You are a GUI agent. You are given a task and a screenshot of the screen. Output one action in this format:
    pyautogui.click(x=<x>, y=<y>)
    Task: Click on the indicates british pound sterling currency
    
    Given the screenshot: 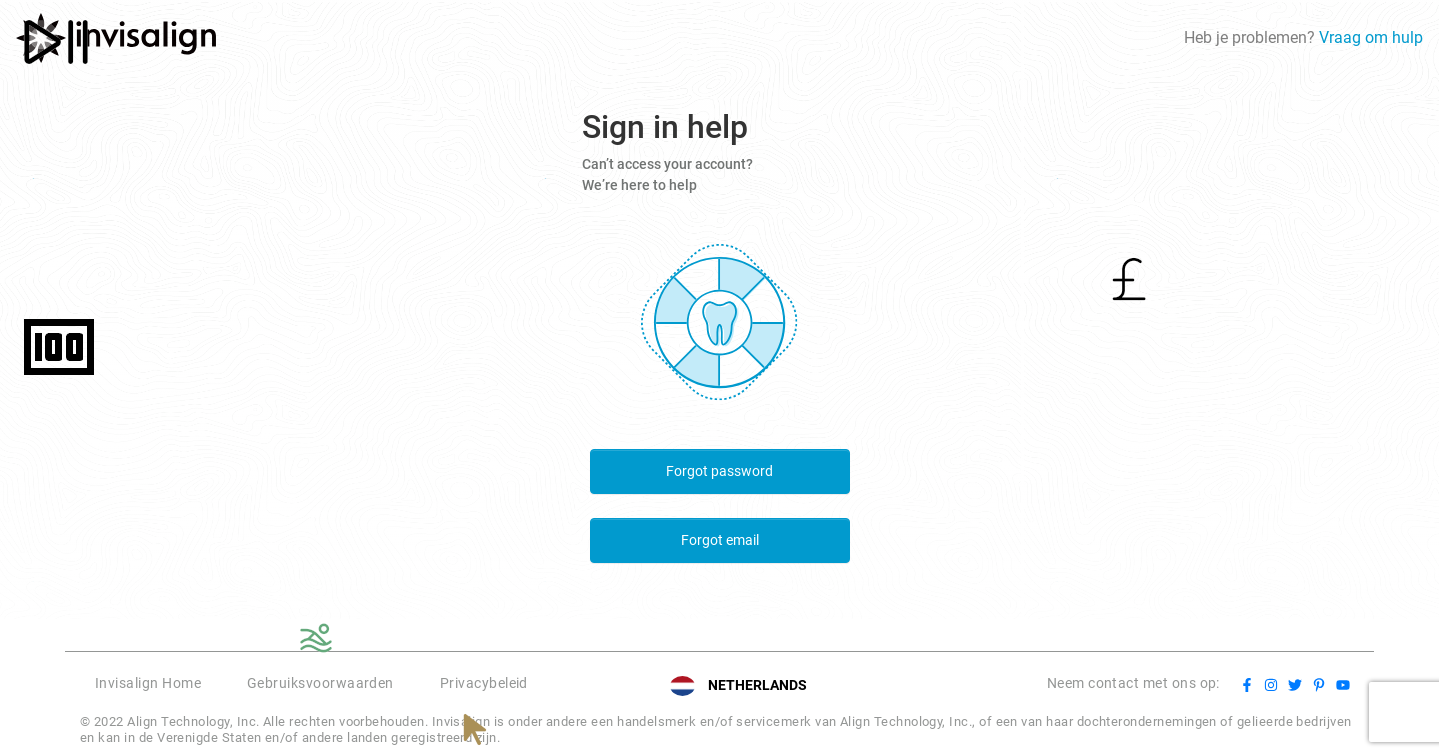 What is the action you would take?
    pyautogui.click(x=1131, y=280)
    